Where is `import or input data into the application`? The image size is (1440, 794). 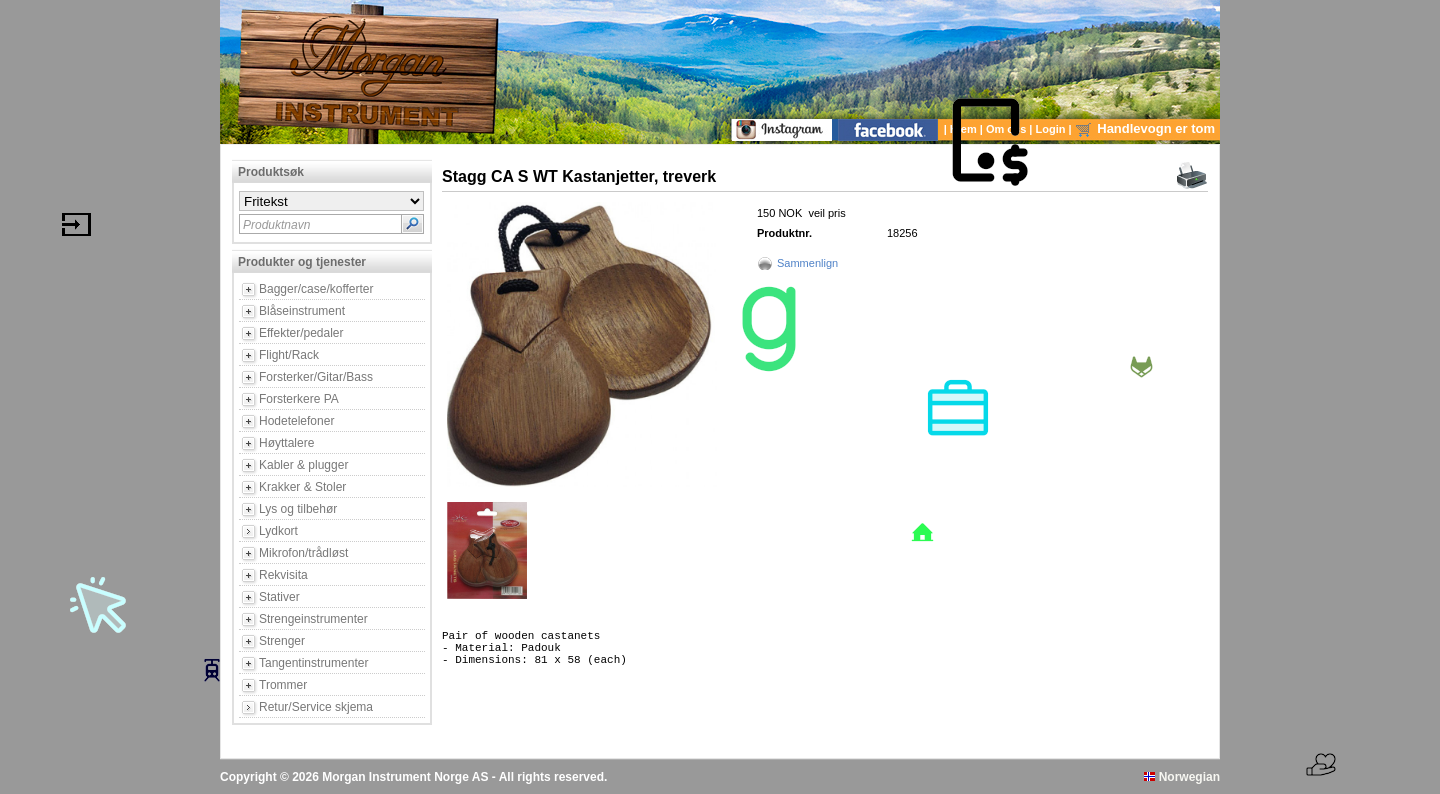 import or input data into the application is located at coordinates (76, 224).